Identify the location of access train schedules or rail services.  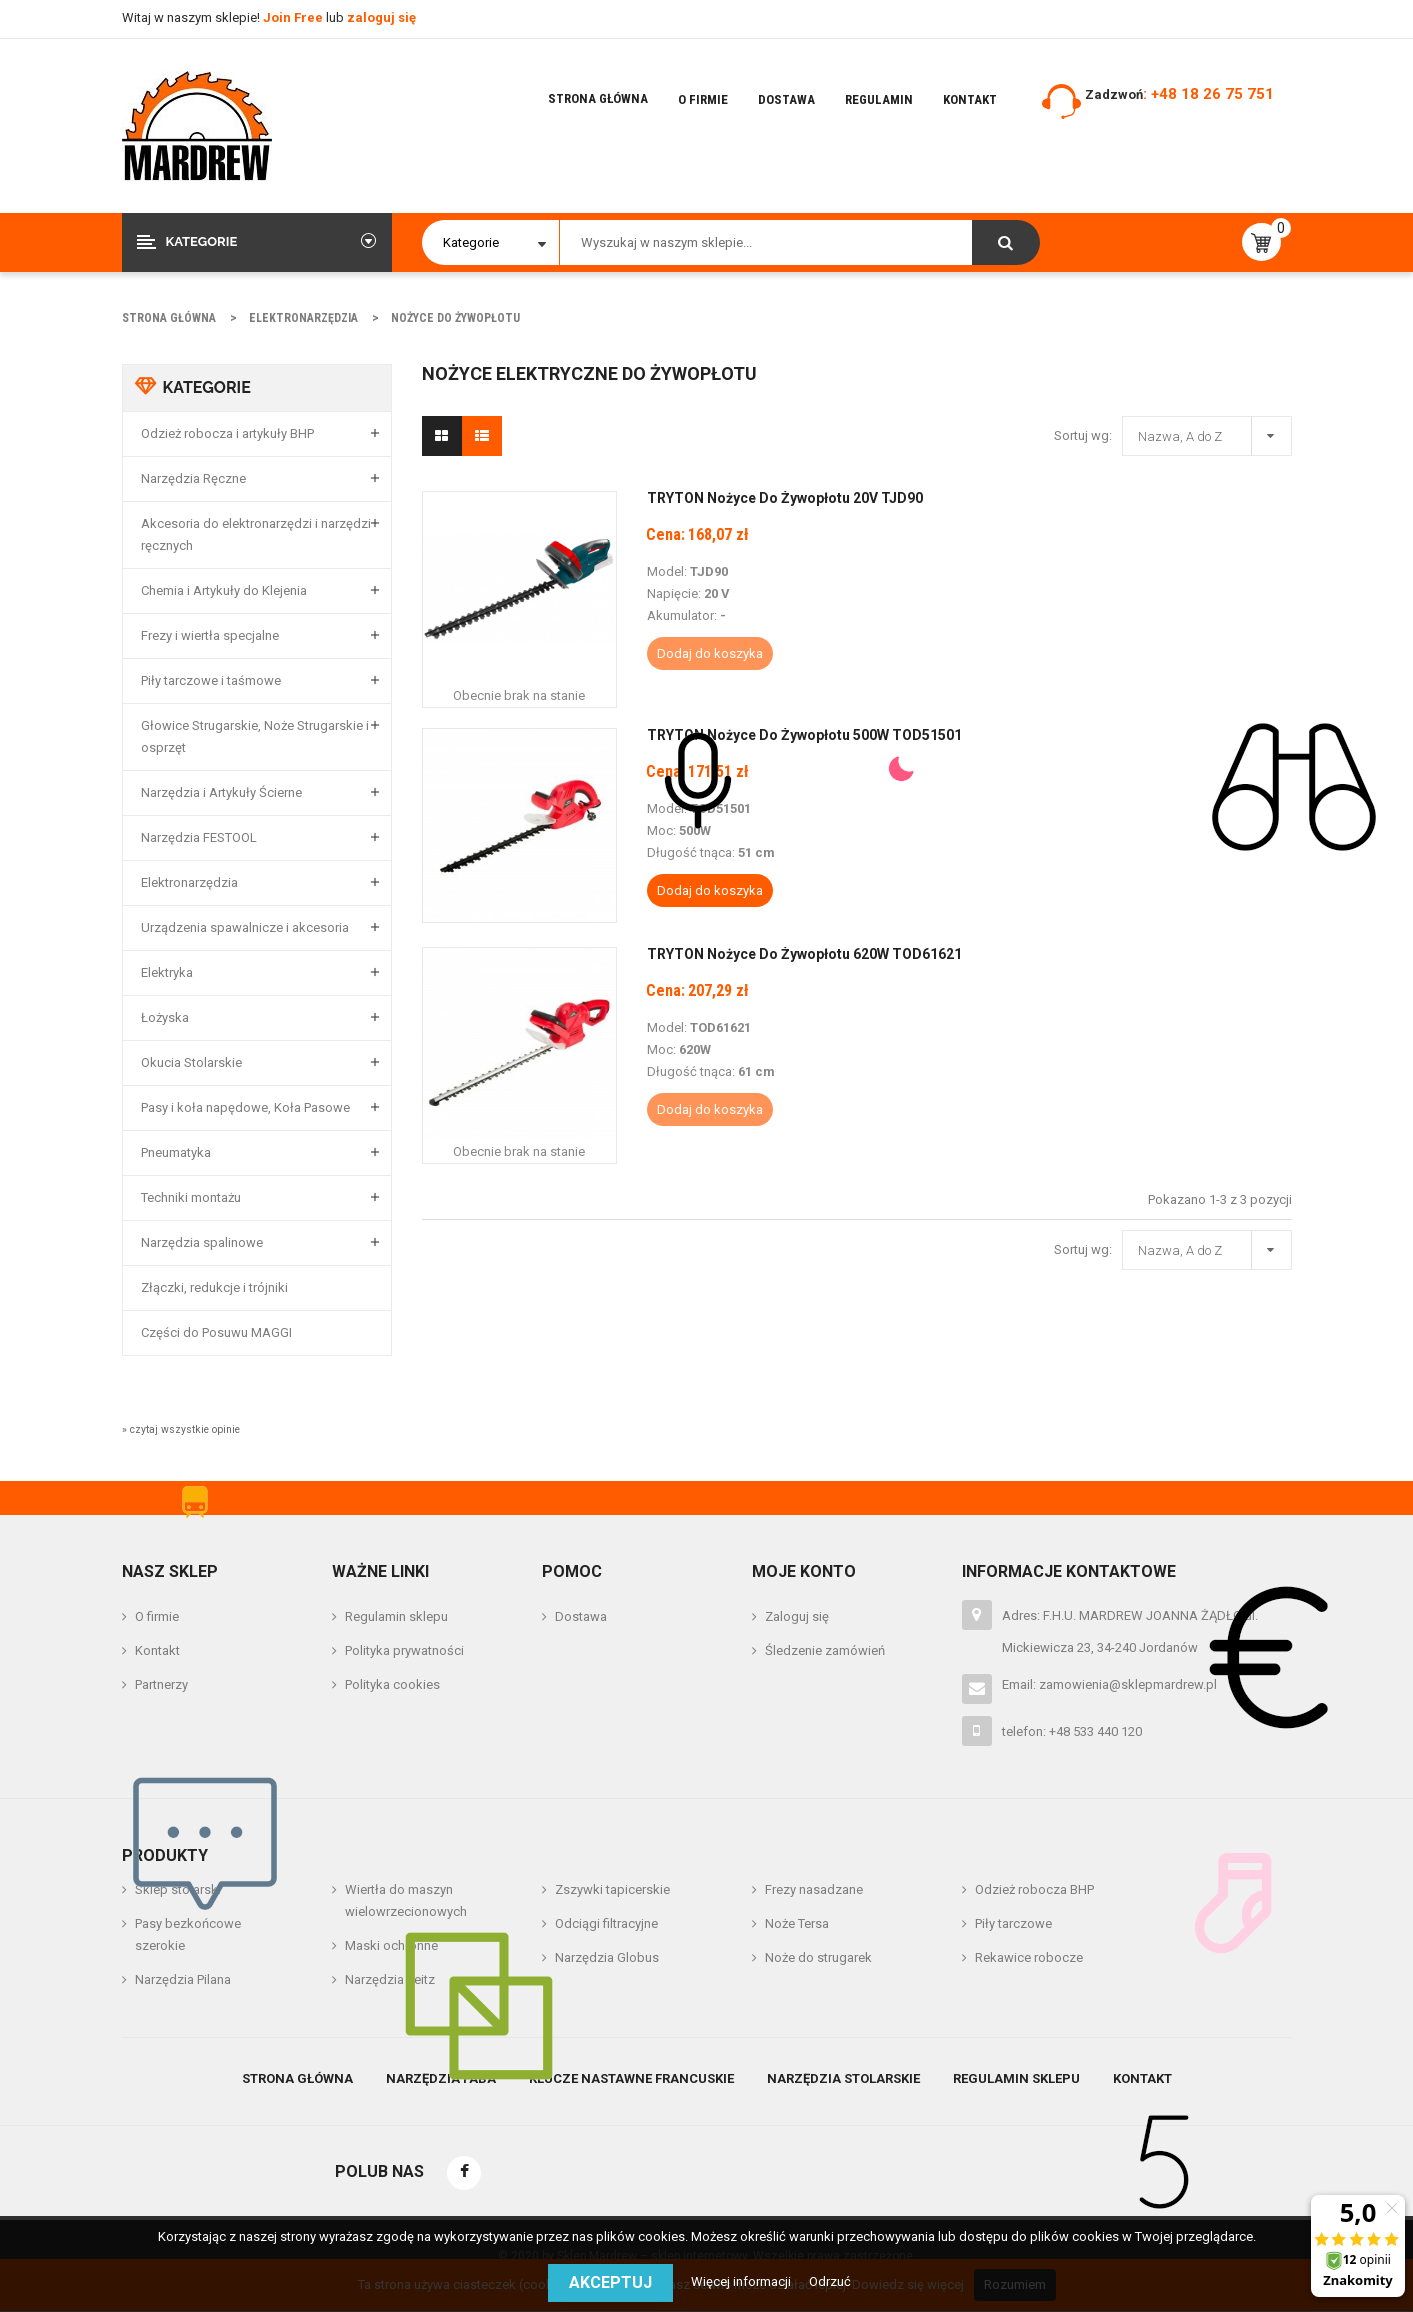
(195, 1501).